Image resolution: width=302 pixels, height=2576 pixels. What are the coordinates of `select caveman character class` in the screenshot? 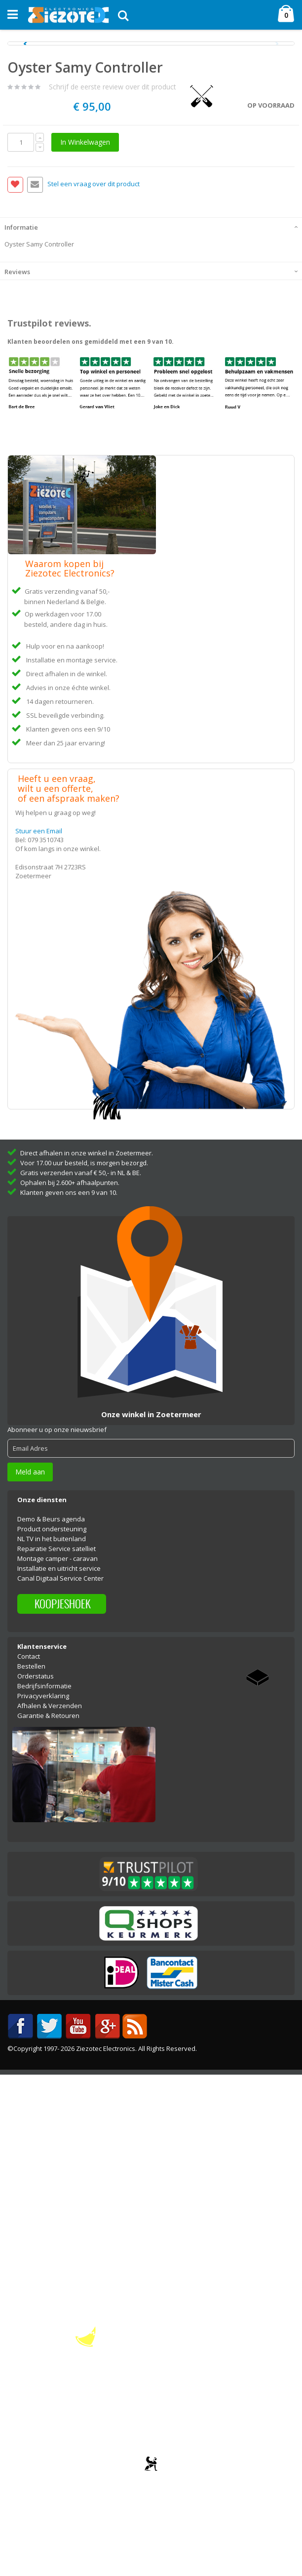 It's located at (86, 478).